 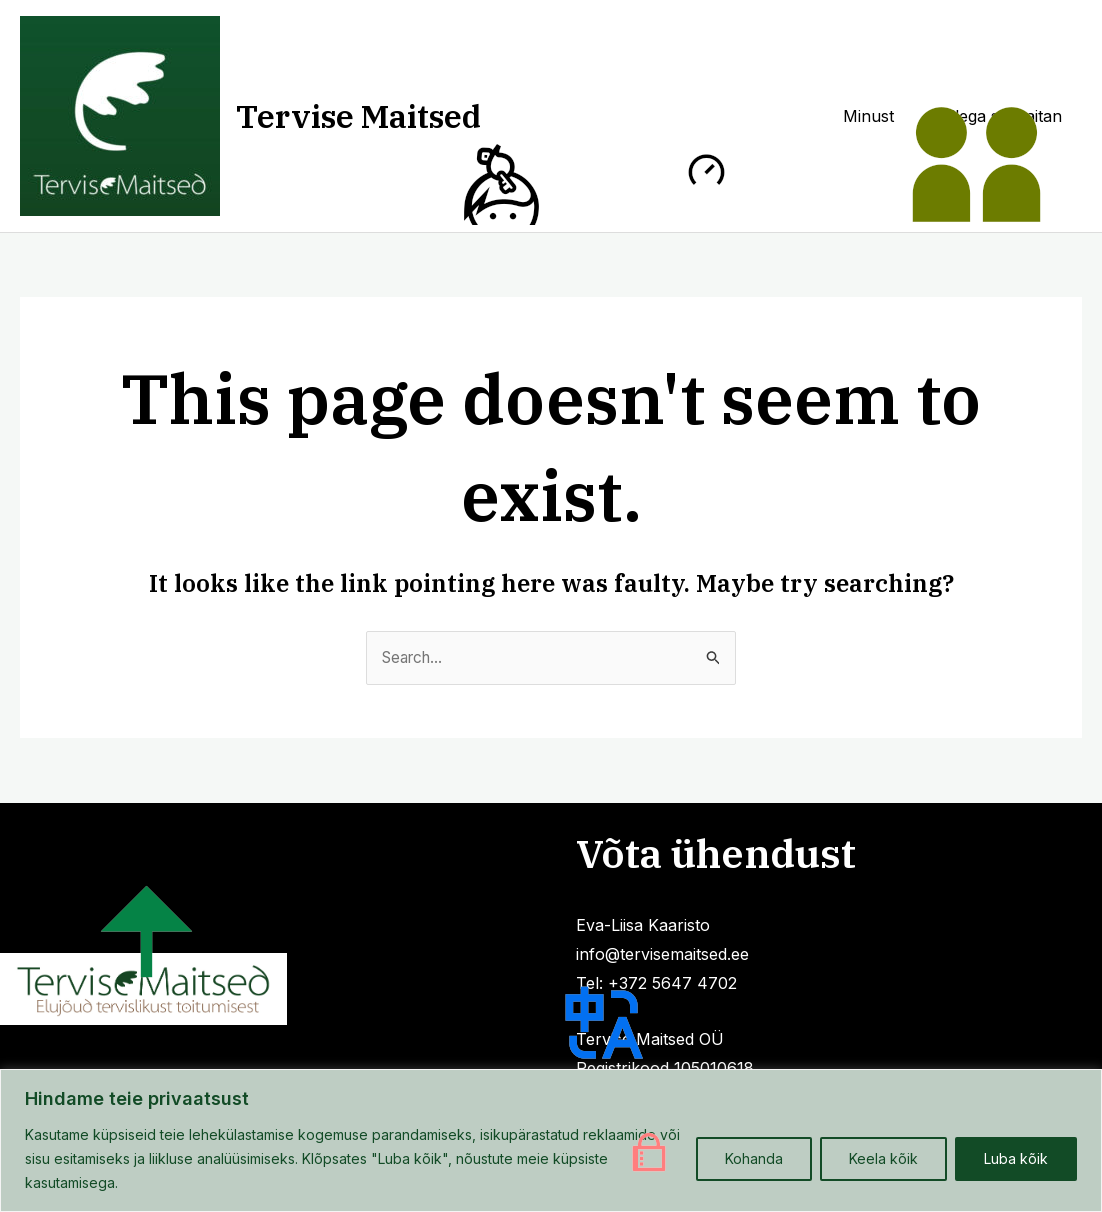 What do you see at coordinates (603, 1024) in the screenshot?
I see `translate text to another language` at bounding box center [603, 1024].